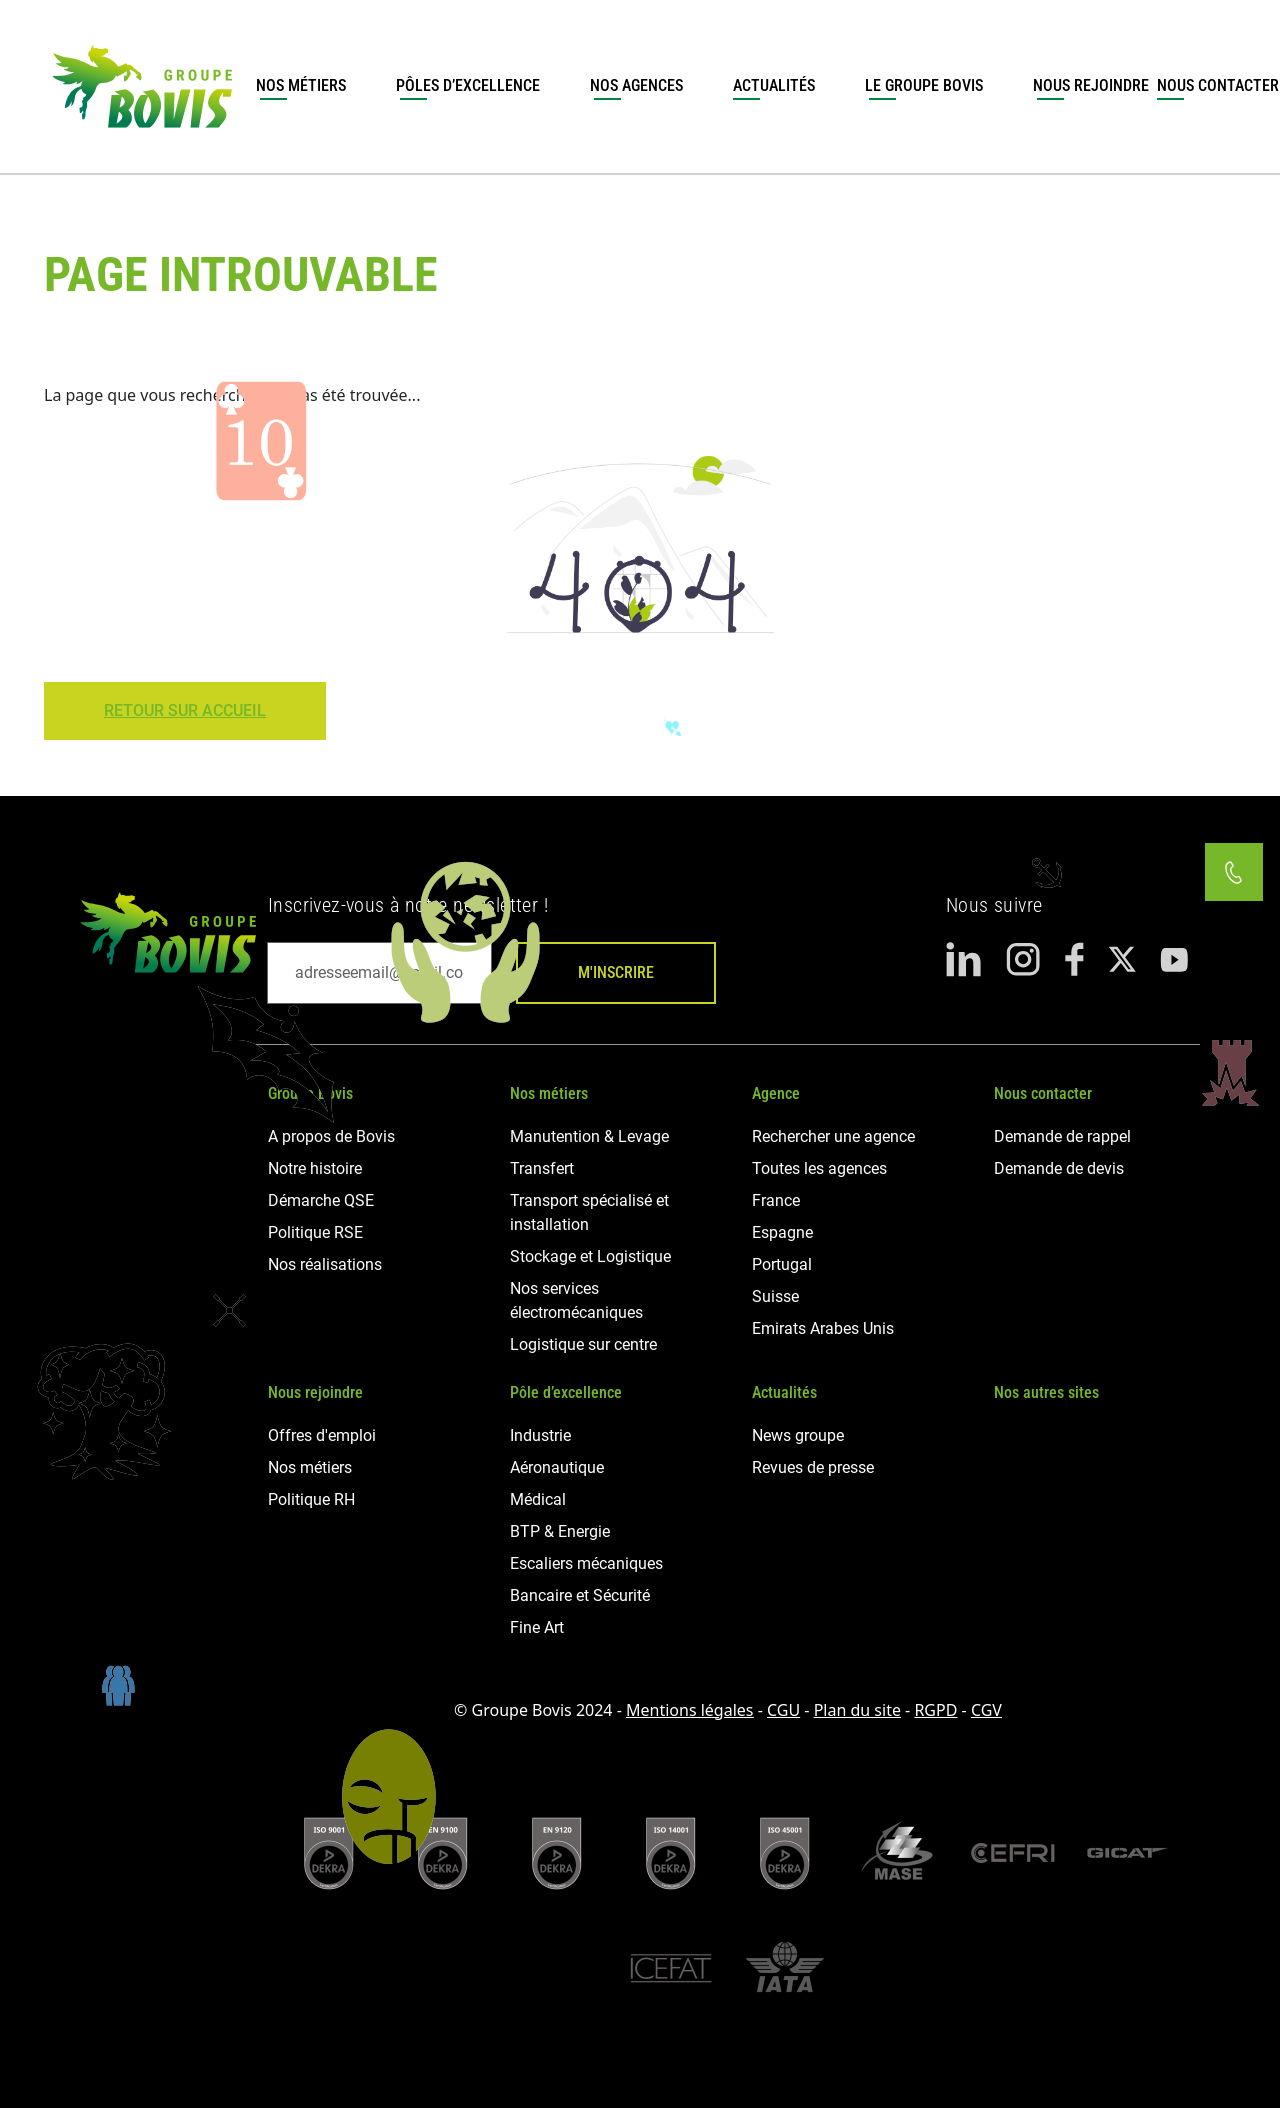 The width and height of the screenshot is (1280, 2108). Describe the element at coordinates (1047, 873) in the screenshot. I see `navigate to maritime or nautical settings` at that location.